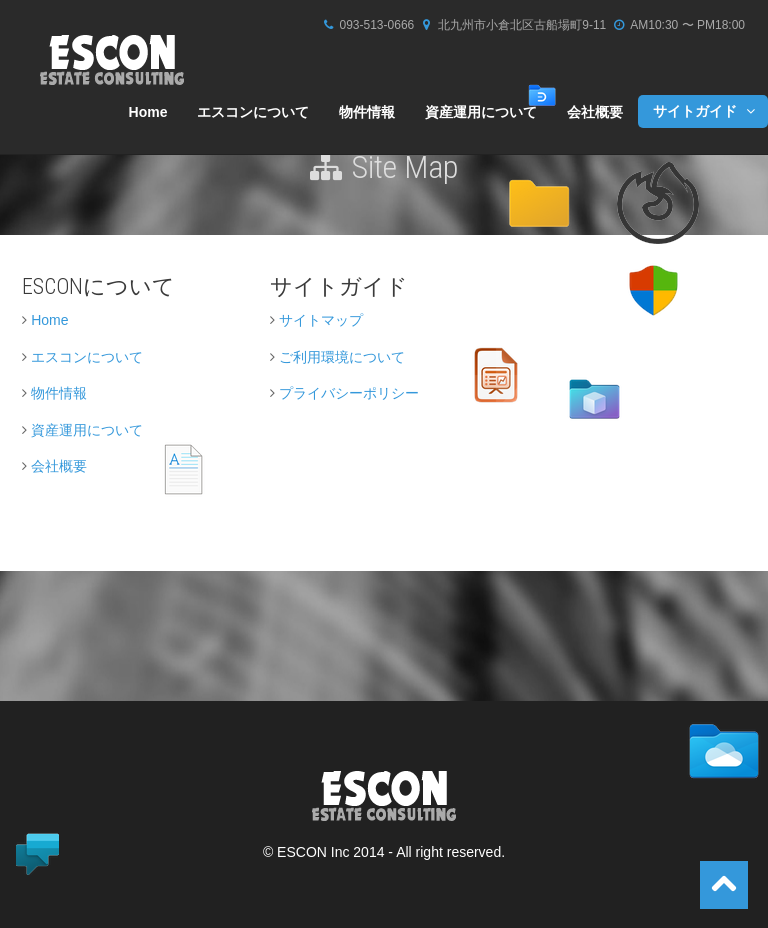  I want to click on open OneDrive cloud storage folder, so click(724, 753).